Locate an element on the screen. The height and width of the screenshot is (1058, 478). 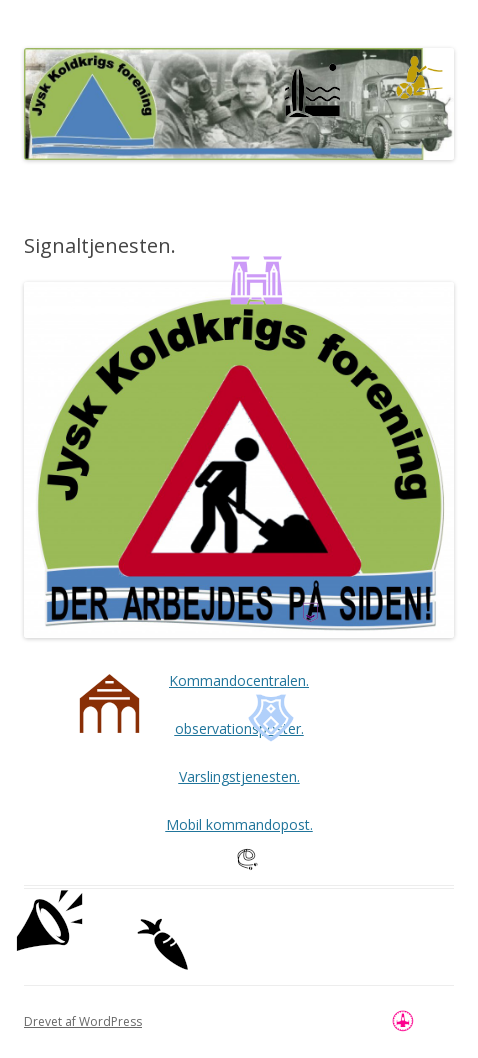
access surfing or water sports activities is located at coordinates (312, 89).